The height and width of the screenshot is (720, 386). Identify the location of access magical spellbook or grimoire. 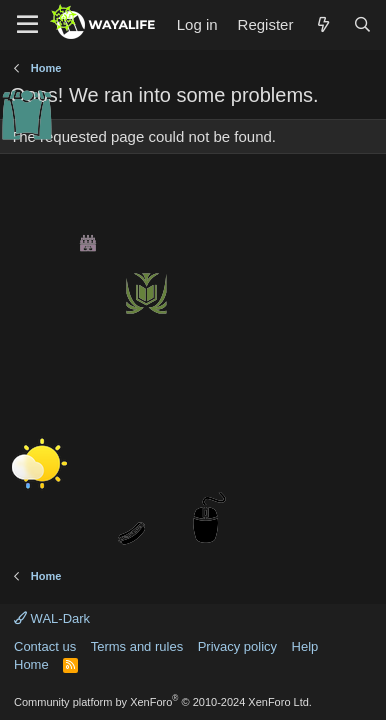
(146, 293).